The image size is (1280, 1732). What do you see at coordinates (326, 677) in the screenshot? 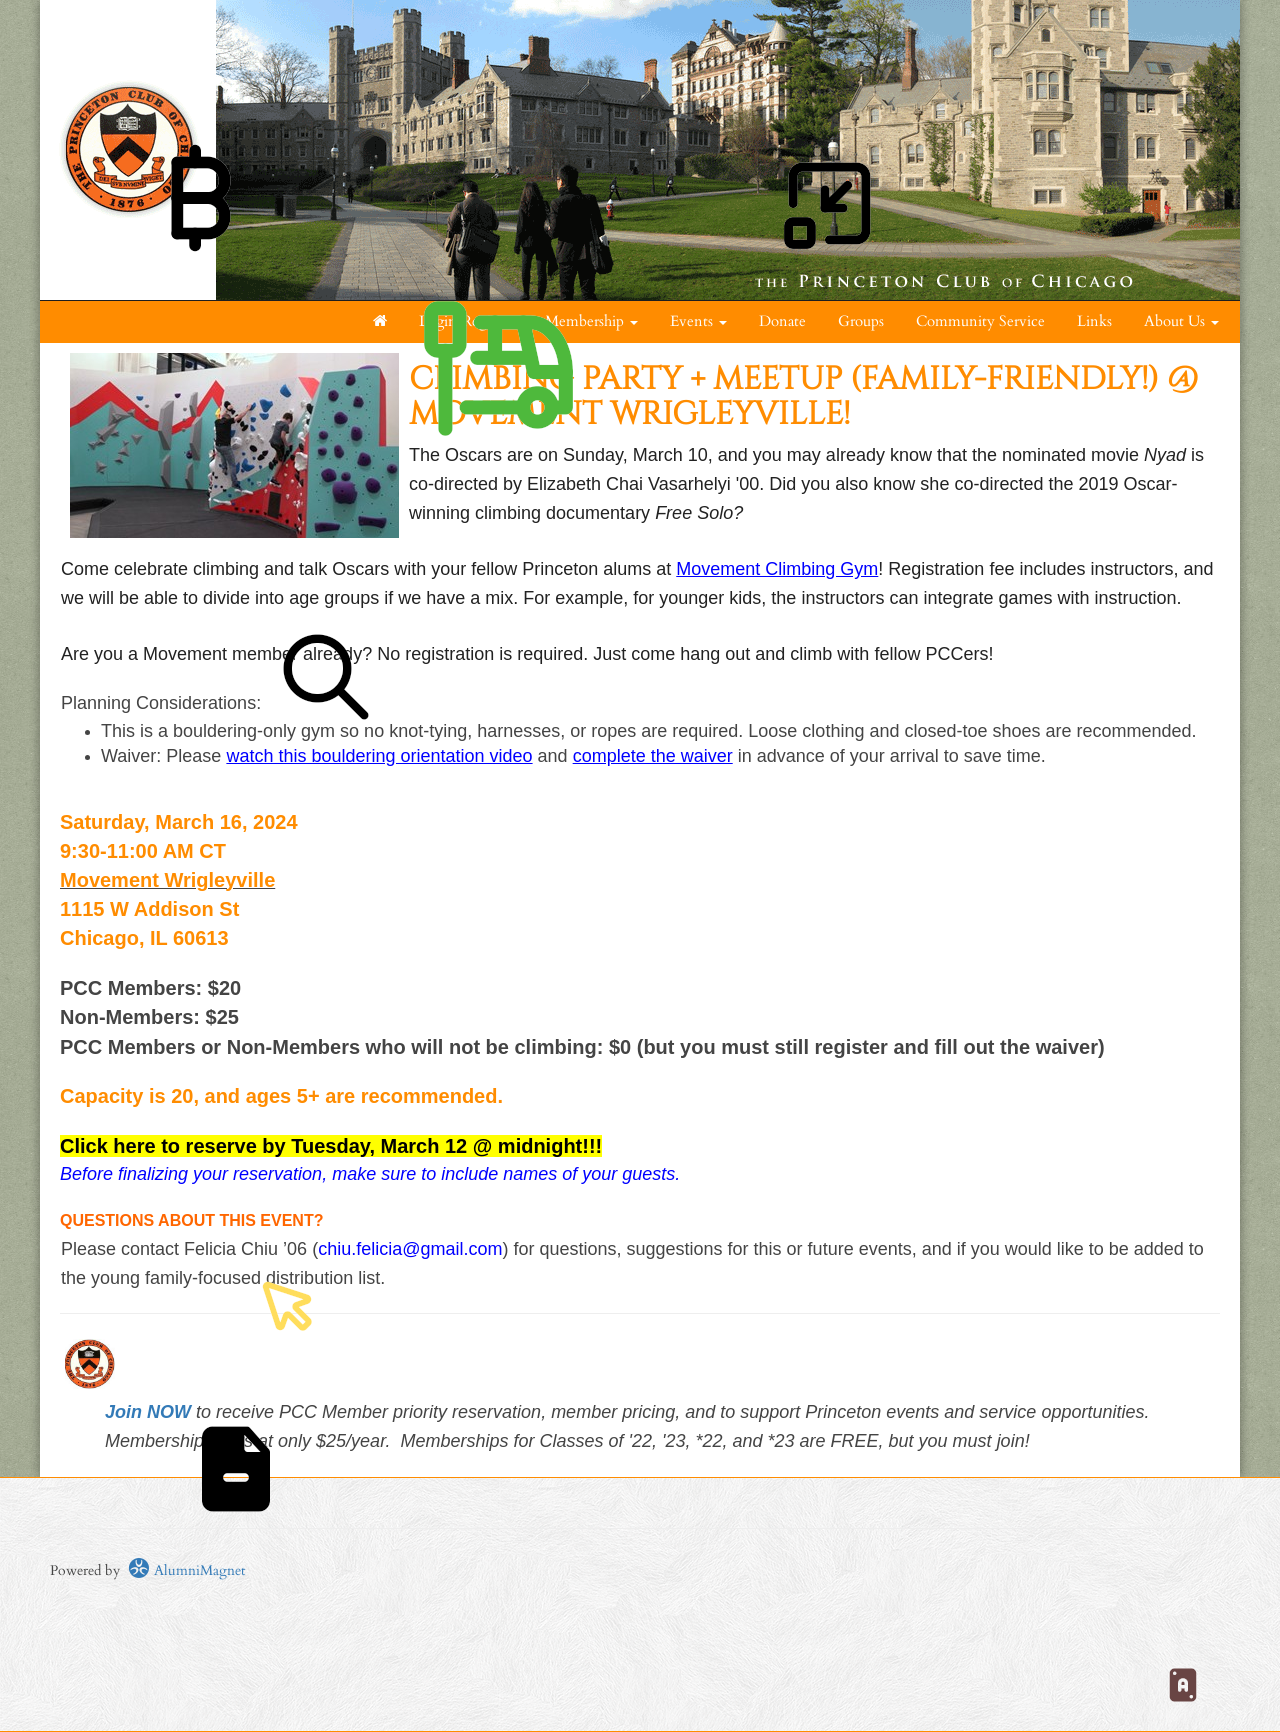
I see `search for content or items` at bounding box center [326, 677].